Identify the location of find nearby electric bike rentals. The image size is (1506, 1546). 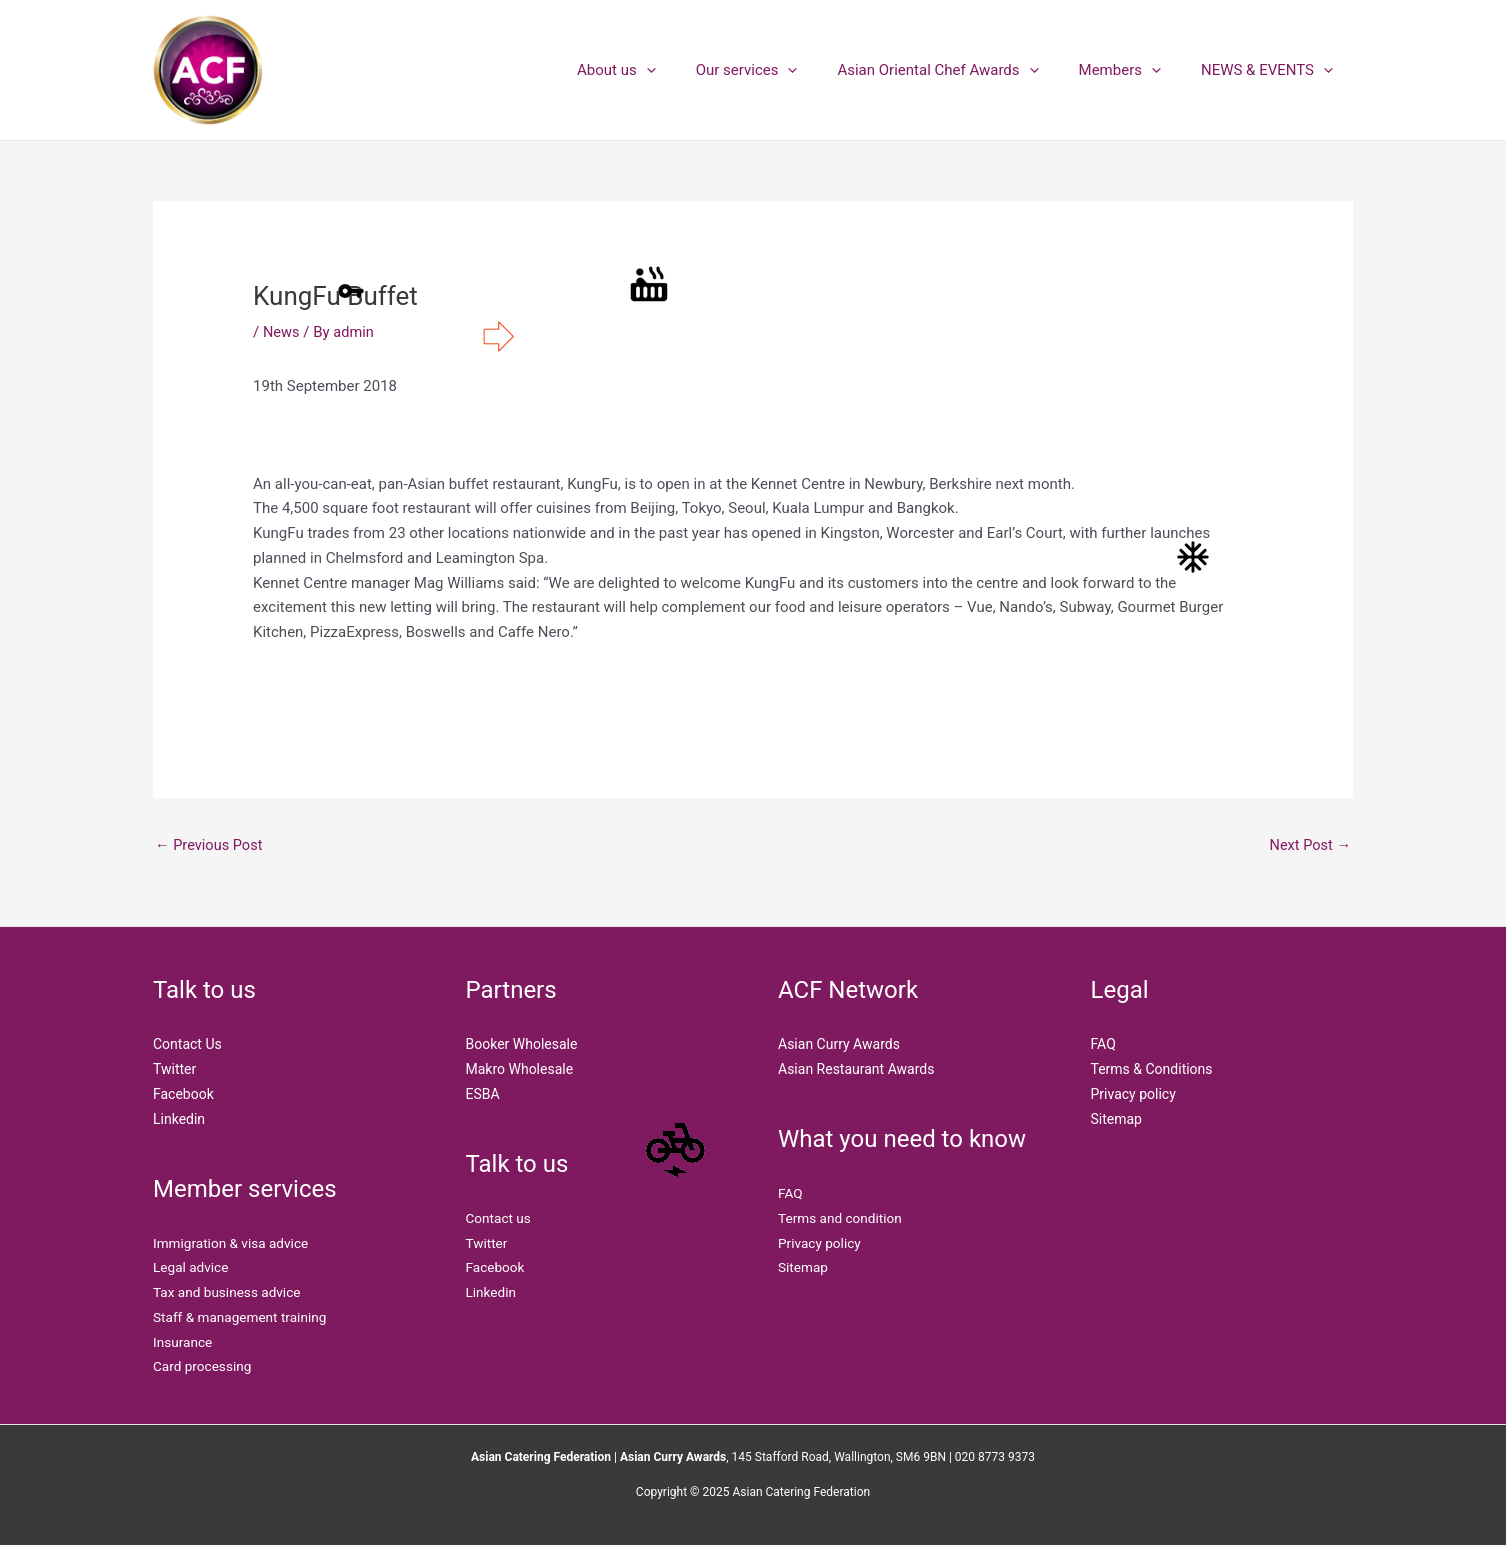
(675, 1150).